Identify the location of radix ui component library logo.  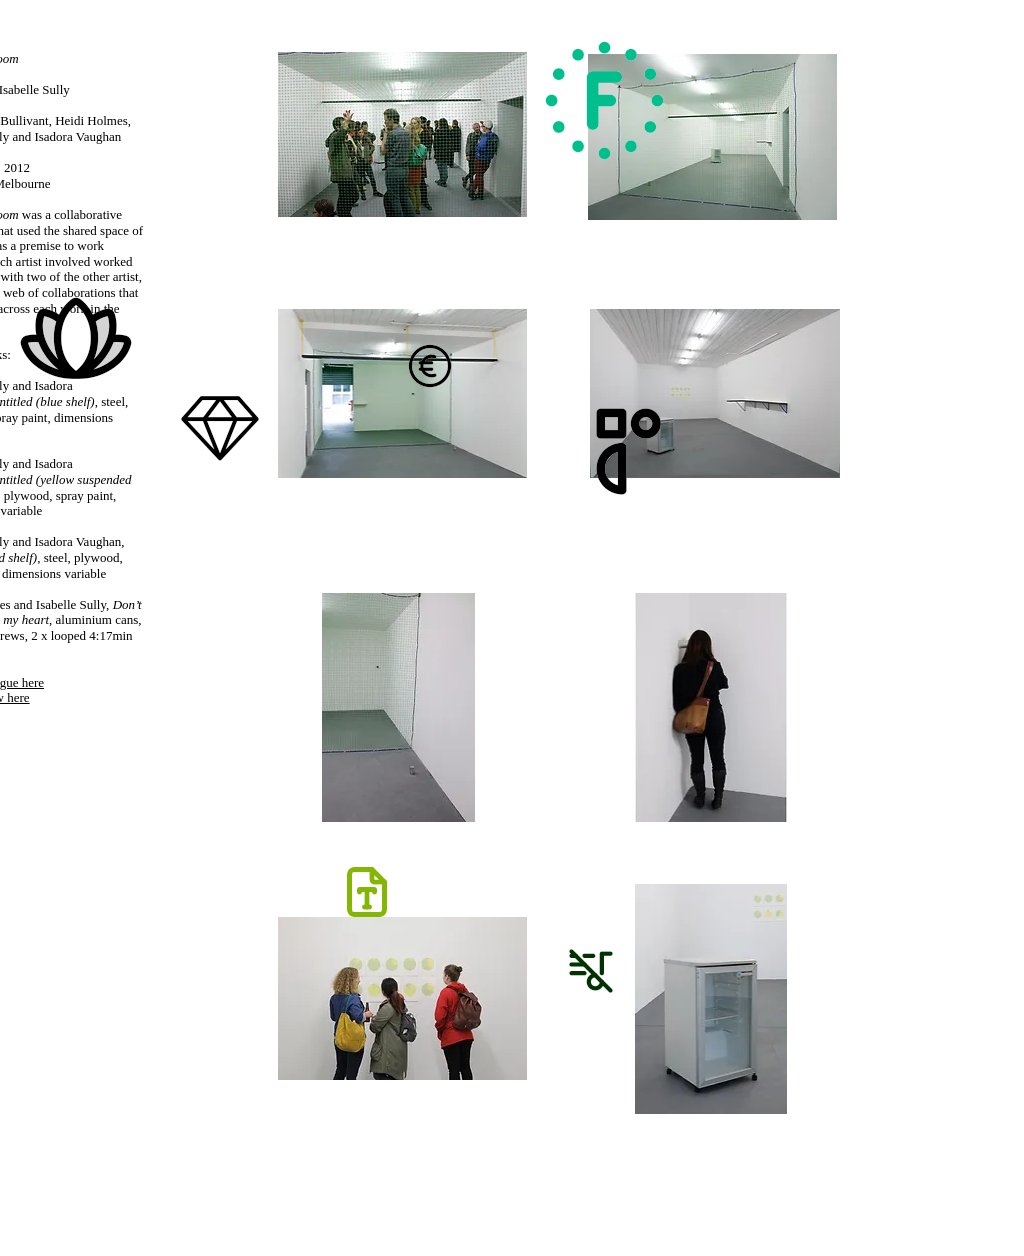
(626, 451).